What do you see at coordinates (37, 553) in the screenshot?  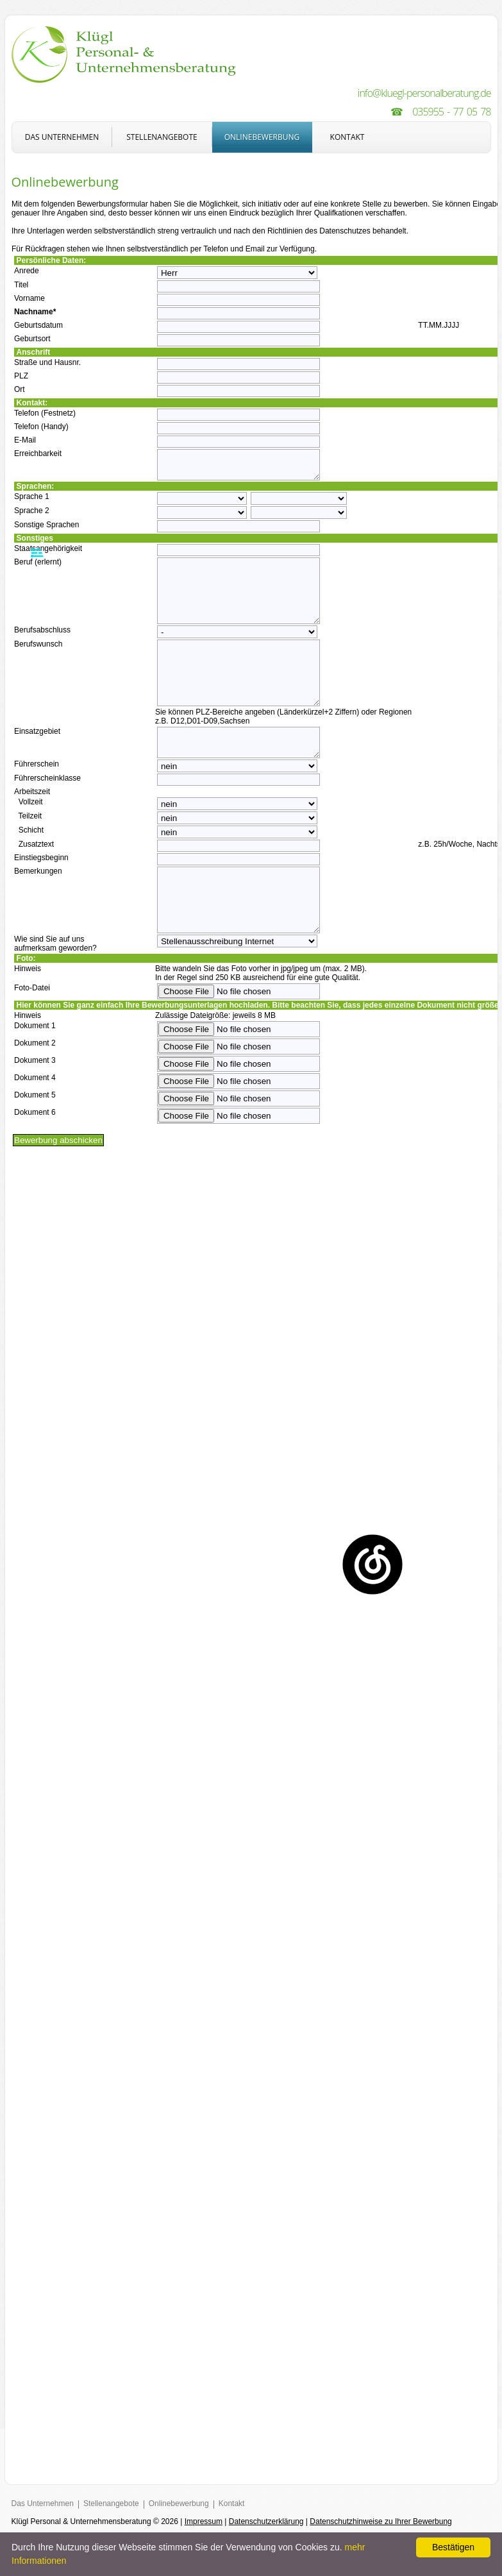 I see `open Edge Impulse platform` at bounding box center [37, 553].